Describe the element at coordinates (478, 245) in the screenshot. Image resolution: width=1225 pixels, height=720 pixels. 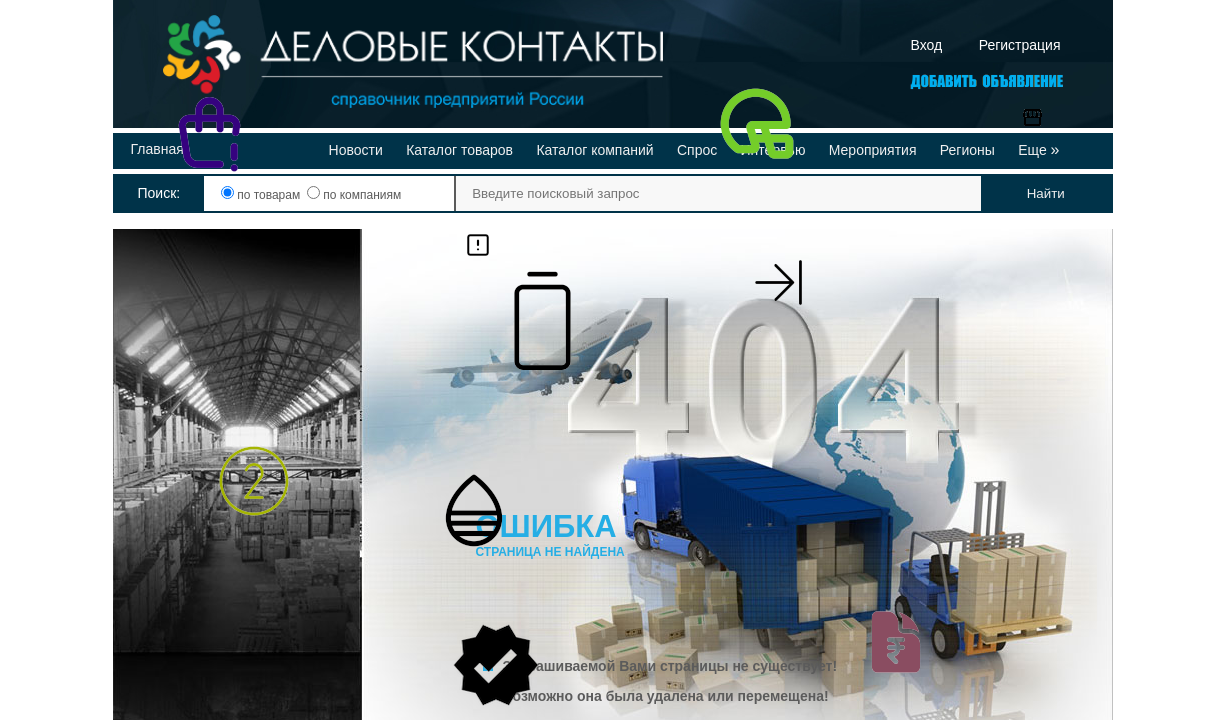
I see `indicates a warning or alert status` at that location.